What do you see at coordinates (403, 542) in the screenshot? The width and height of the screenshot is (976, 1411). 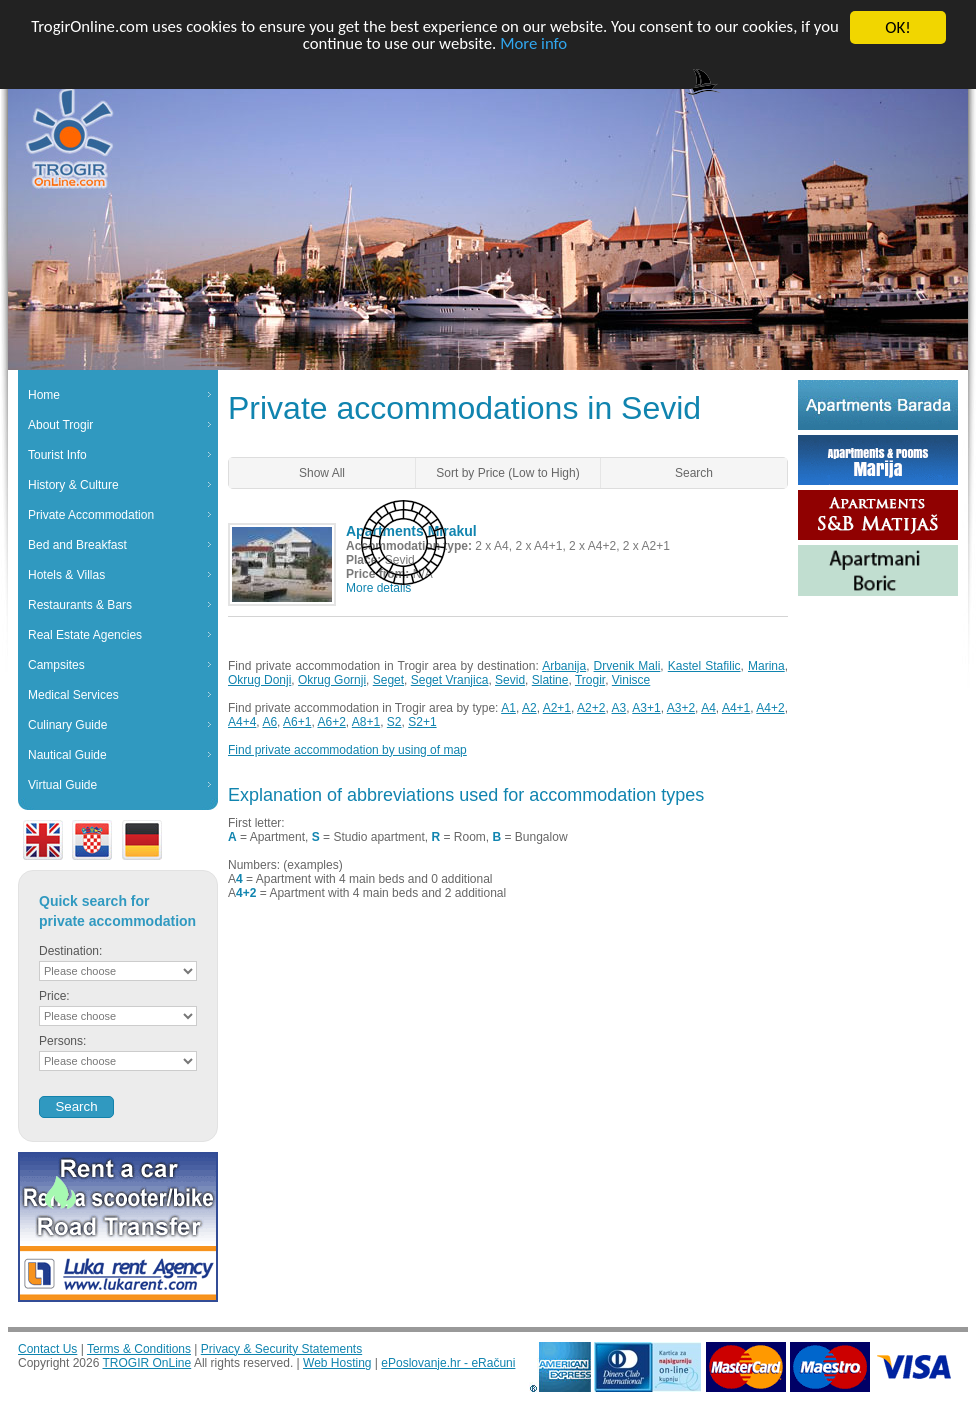 I see `open the VSCO photo editing app` at bounding box center [403, 542].